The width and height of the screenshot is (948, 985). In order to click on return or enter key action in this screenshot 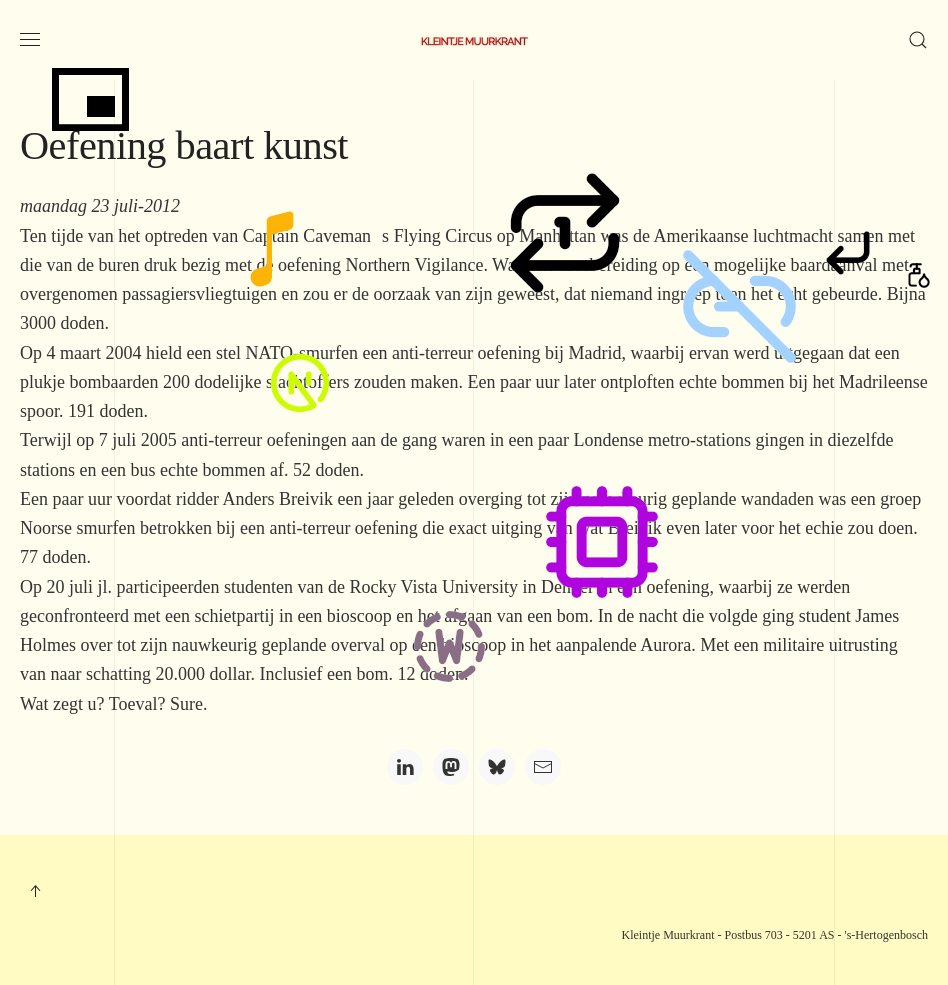, I will do `click(849, 251)`.